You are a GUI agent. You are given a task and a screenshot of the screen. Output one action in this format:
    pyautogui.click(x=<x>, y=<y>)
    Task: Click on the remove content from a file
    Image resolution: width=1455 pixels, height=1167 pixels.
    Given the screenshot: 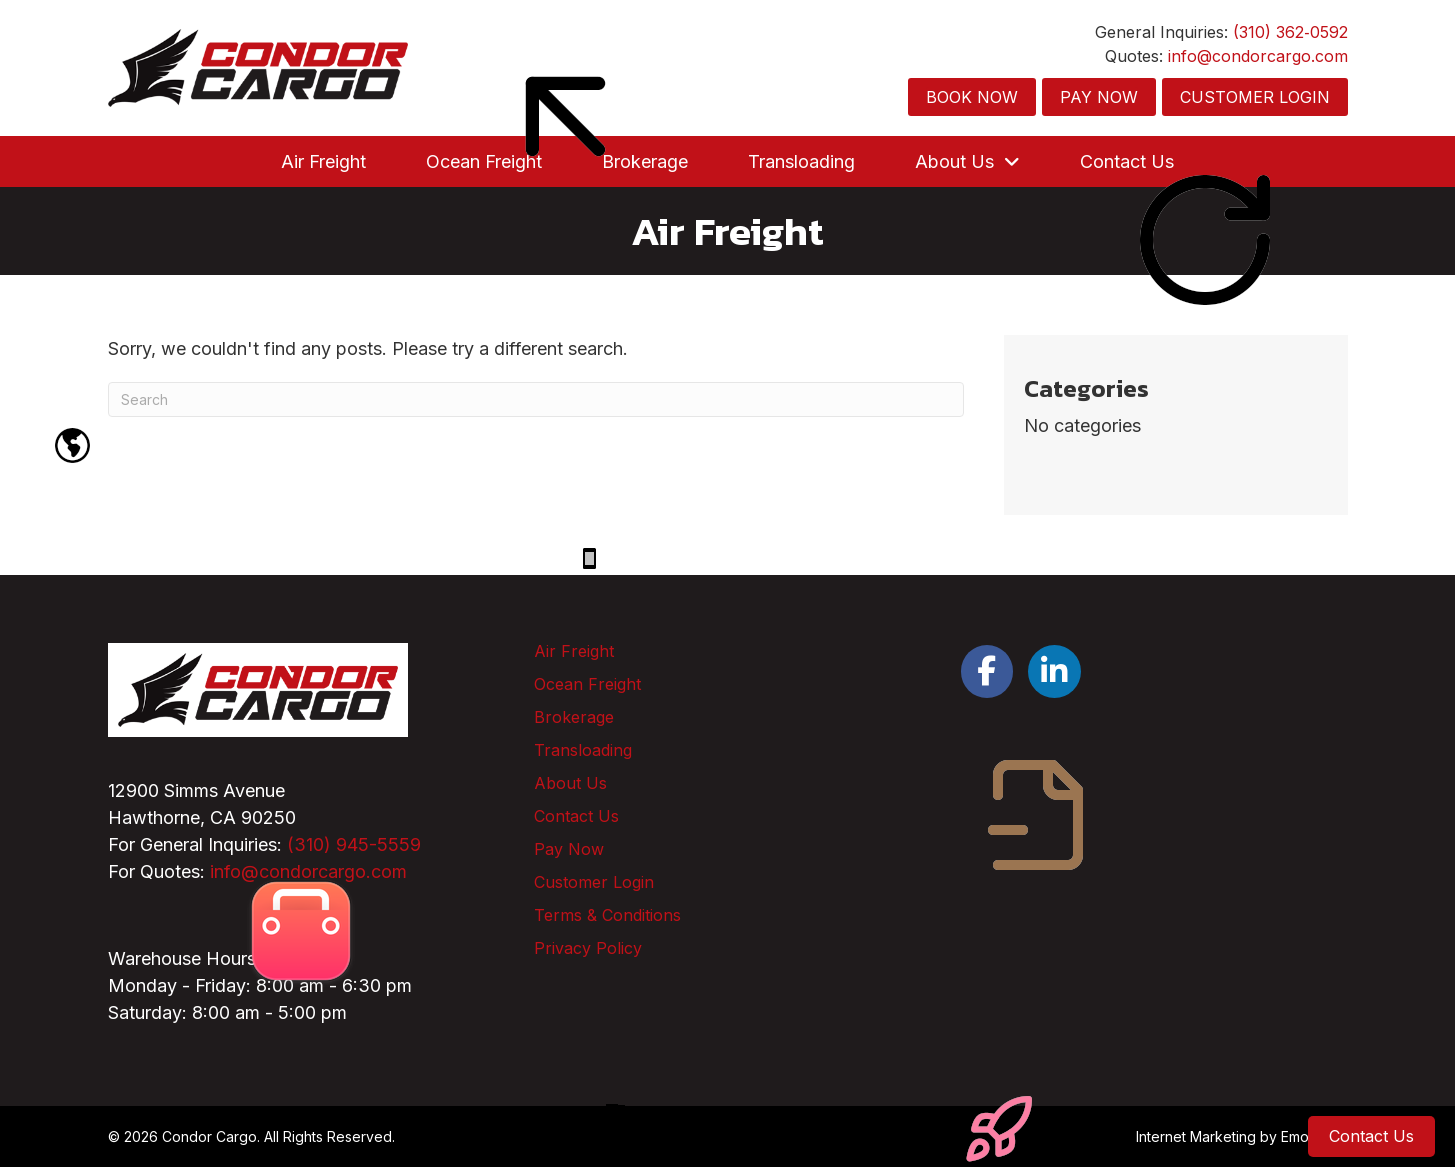 What is the action you would take?
    pyautogui.click(x=1038, y=815)
    